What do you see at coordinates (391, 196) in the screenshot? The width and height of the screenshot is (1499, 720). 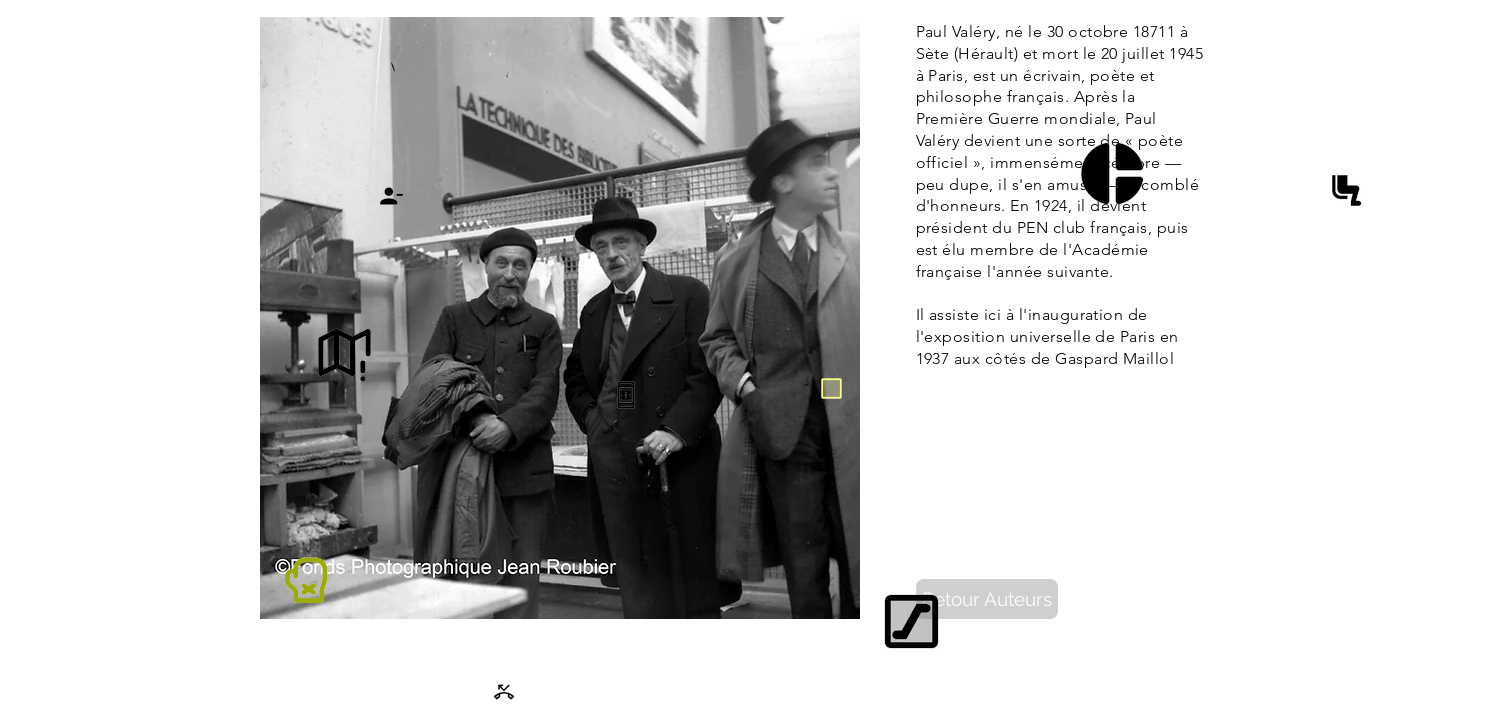 I see `remove a contact or friend` at bounding box center [391, 196].